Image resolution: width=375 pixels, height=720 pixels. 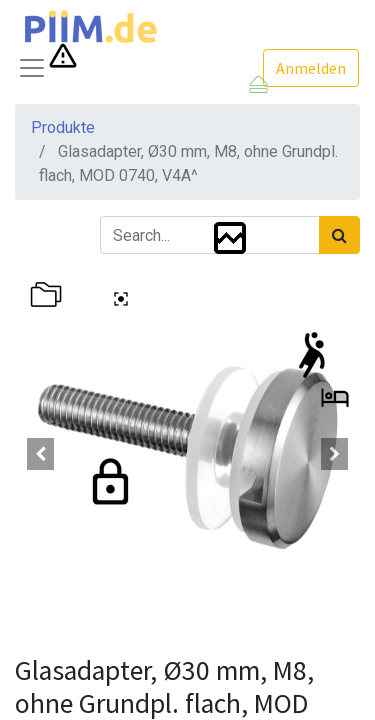 I want to click on browse all folders, so click(x=45, y=294).